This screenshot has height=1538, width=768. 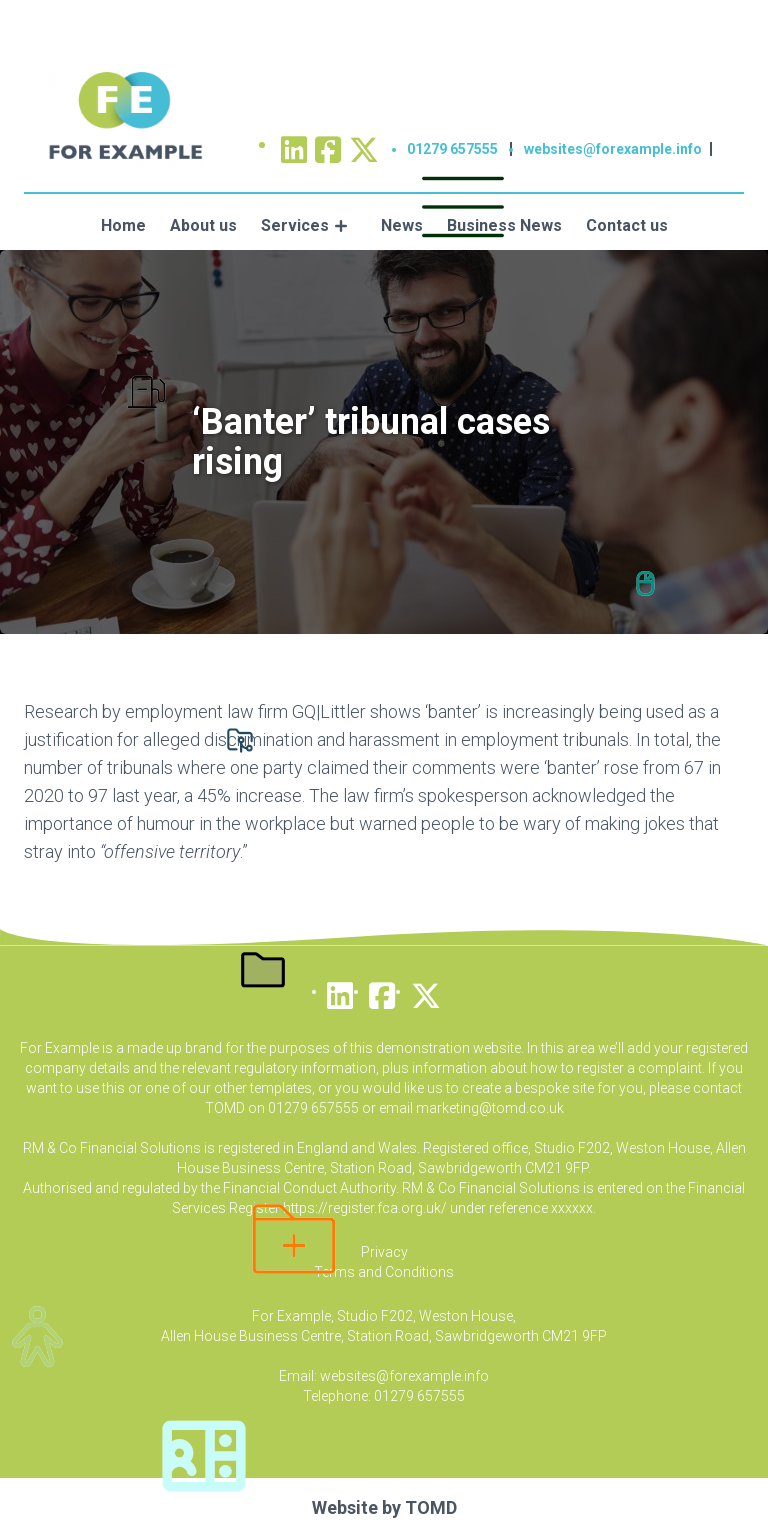 What do you see at coordinates (463, 207) in the screenshot?
I see `open navigation menu` at bounding box center [463, 207].